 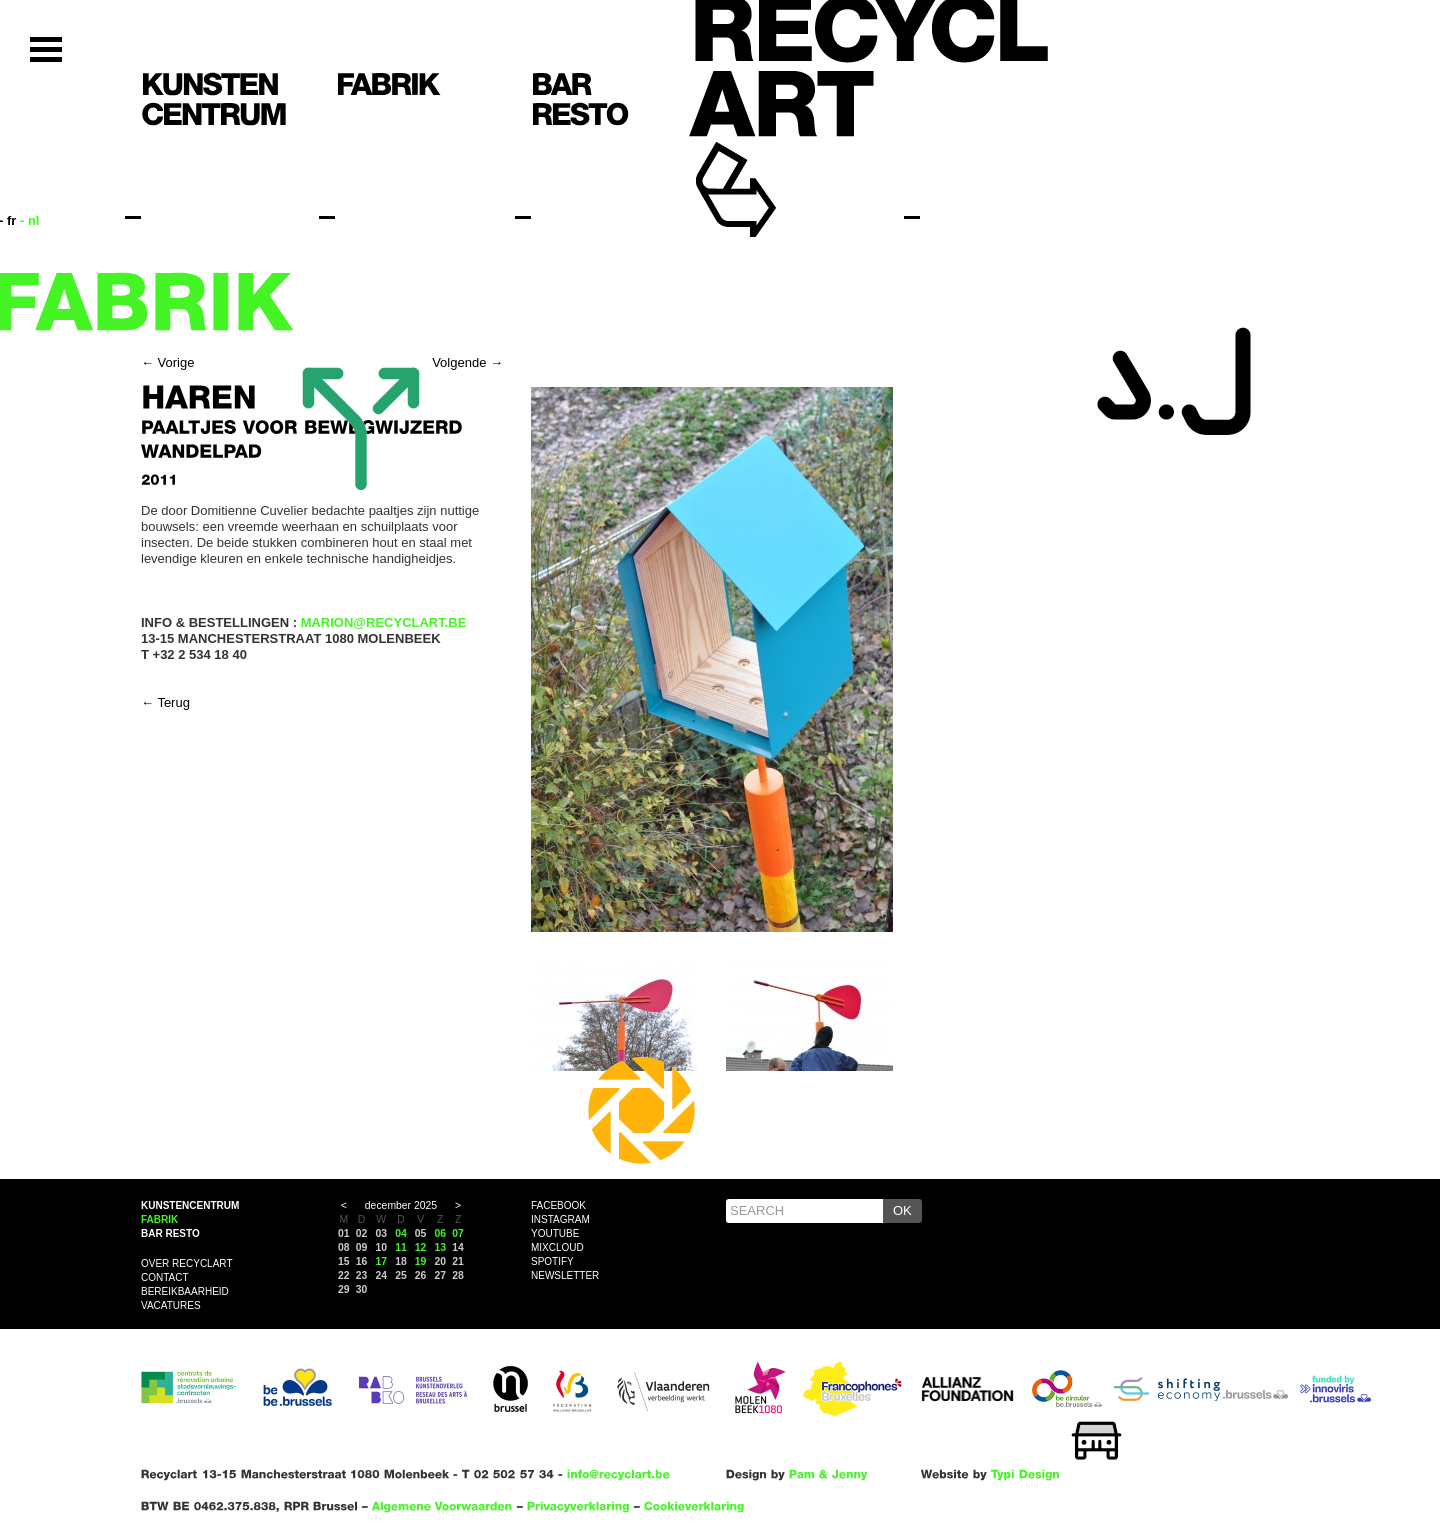 What do you see at coordinates (361, 426) in the screenshot?
I see `split content into multiple paths` at bounding box center [361, 426].